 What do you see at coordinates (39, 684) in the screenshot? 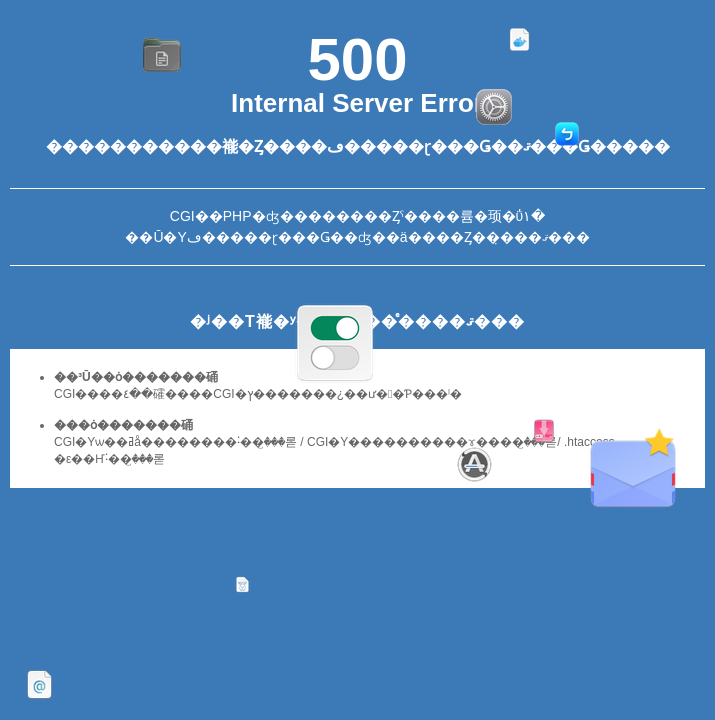
I see `an email message file` at bounding box center [39, 684].